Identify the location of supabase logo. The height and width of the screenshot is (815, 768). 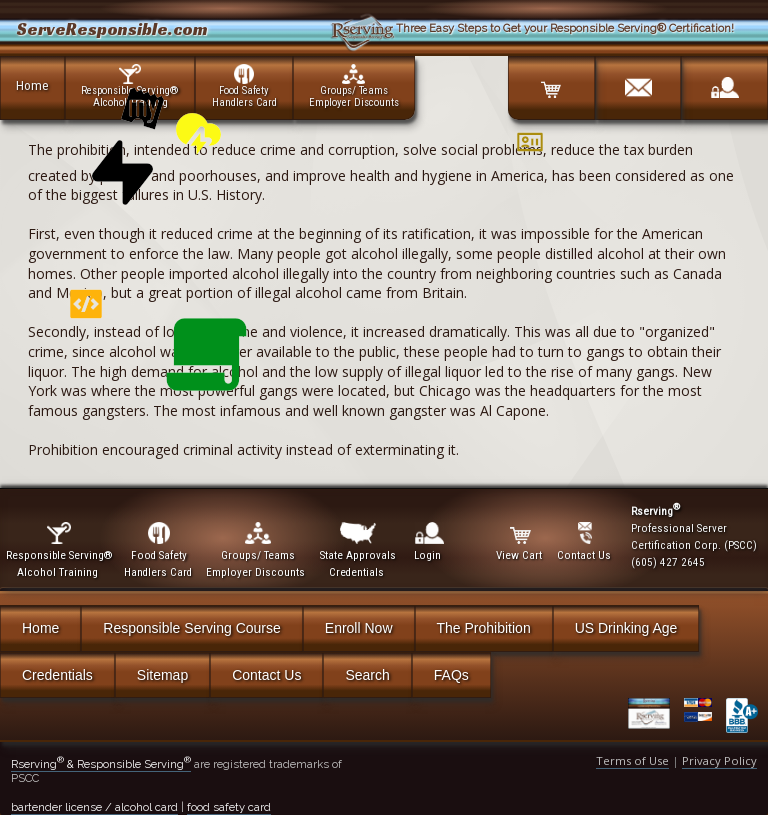
(122, 172).